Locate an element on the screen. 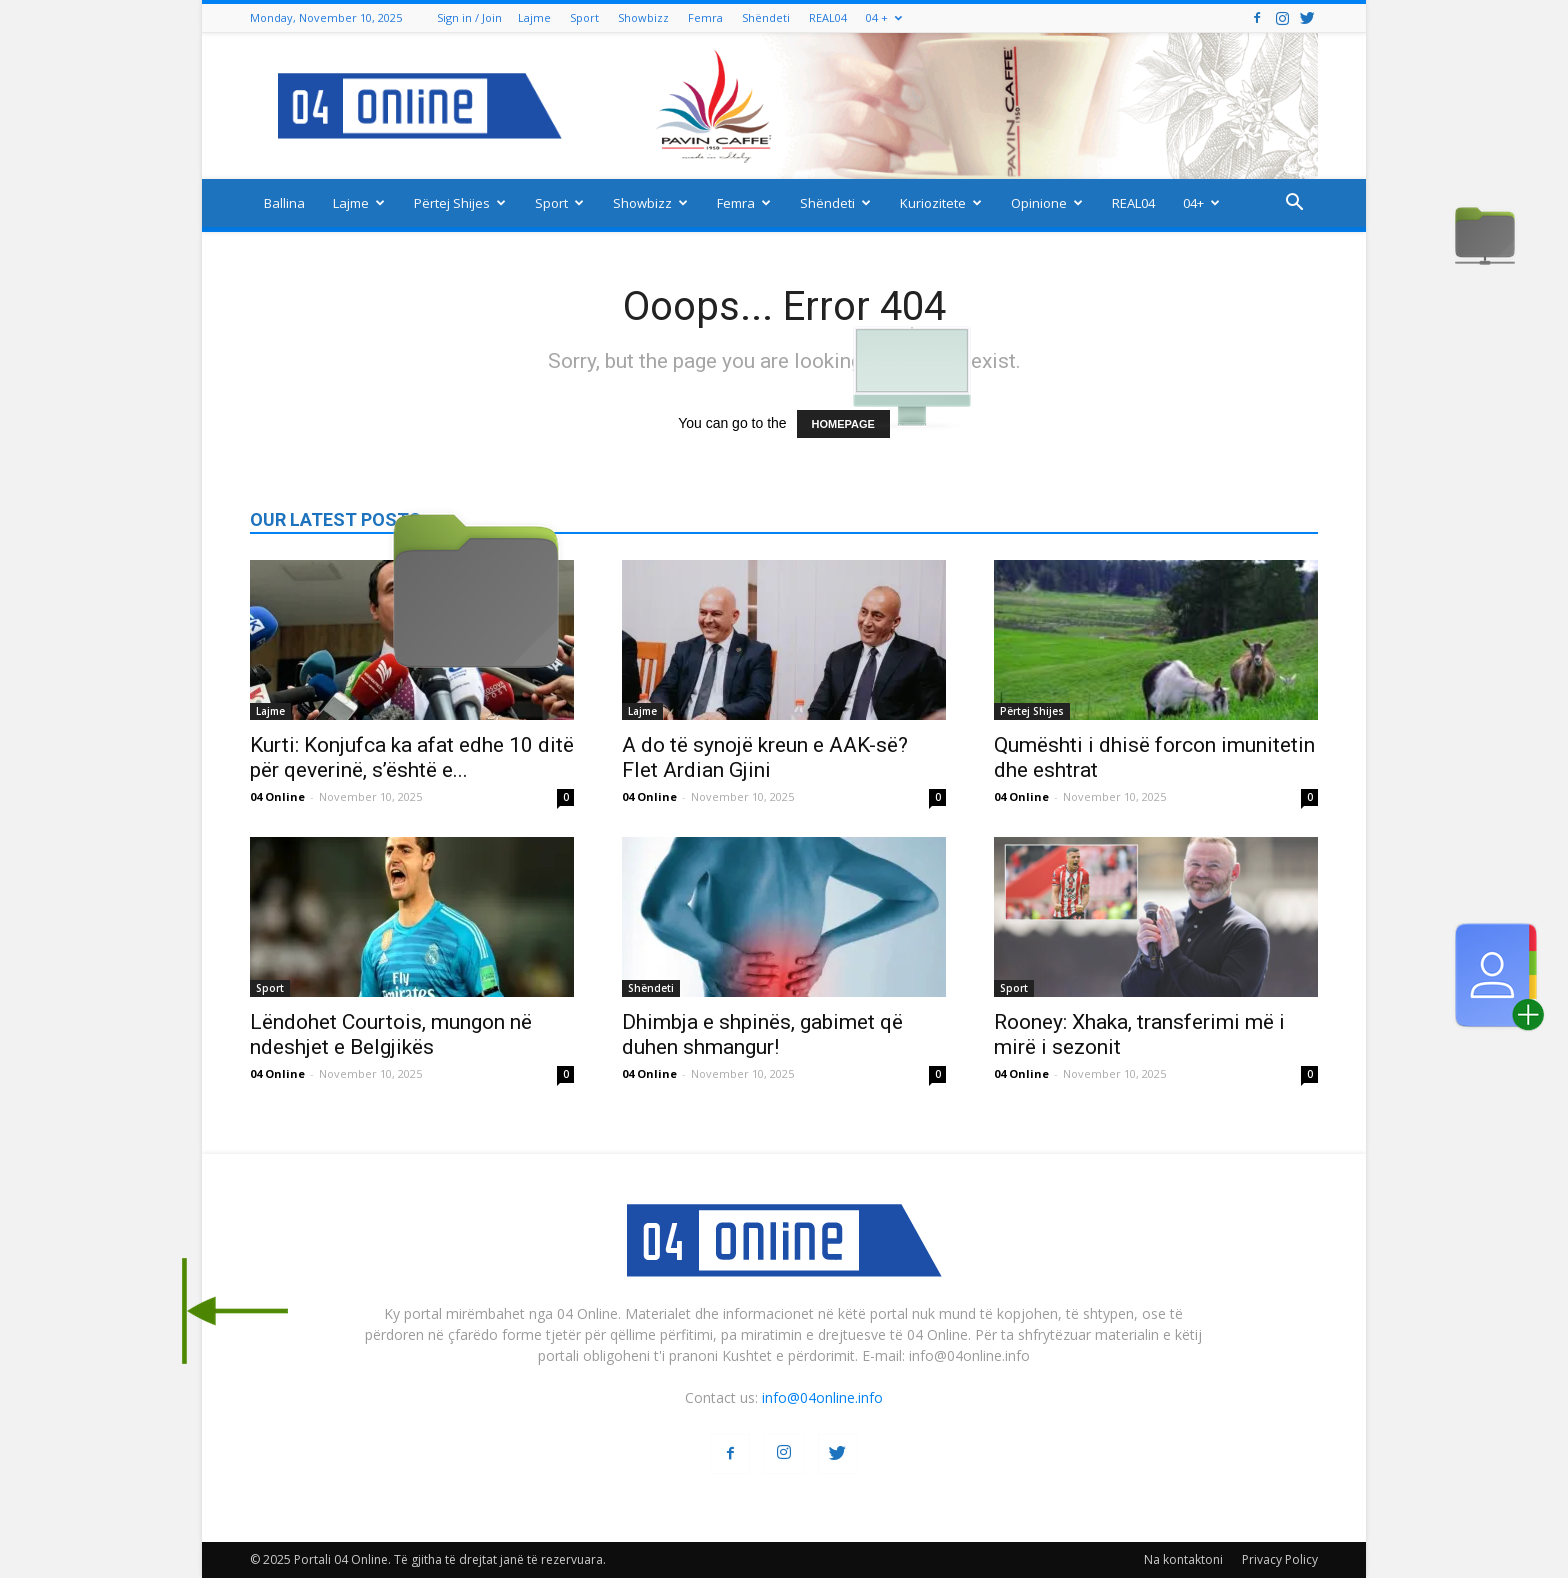 This screenshot has height=1578, width=1568. represents a connected iMac device is located at coordinates (912, 374).